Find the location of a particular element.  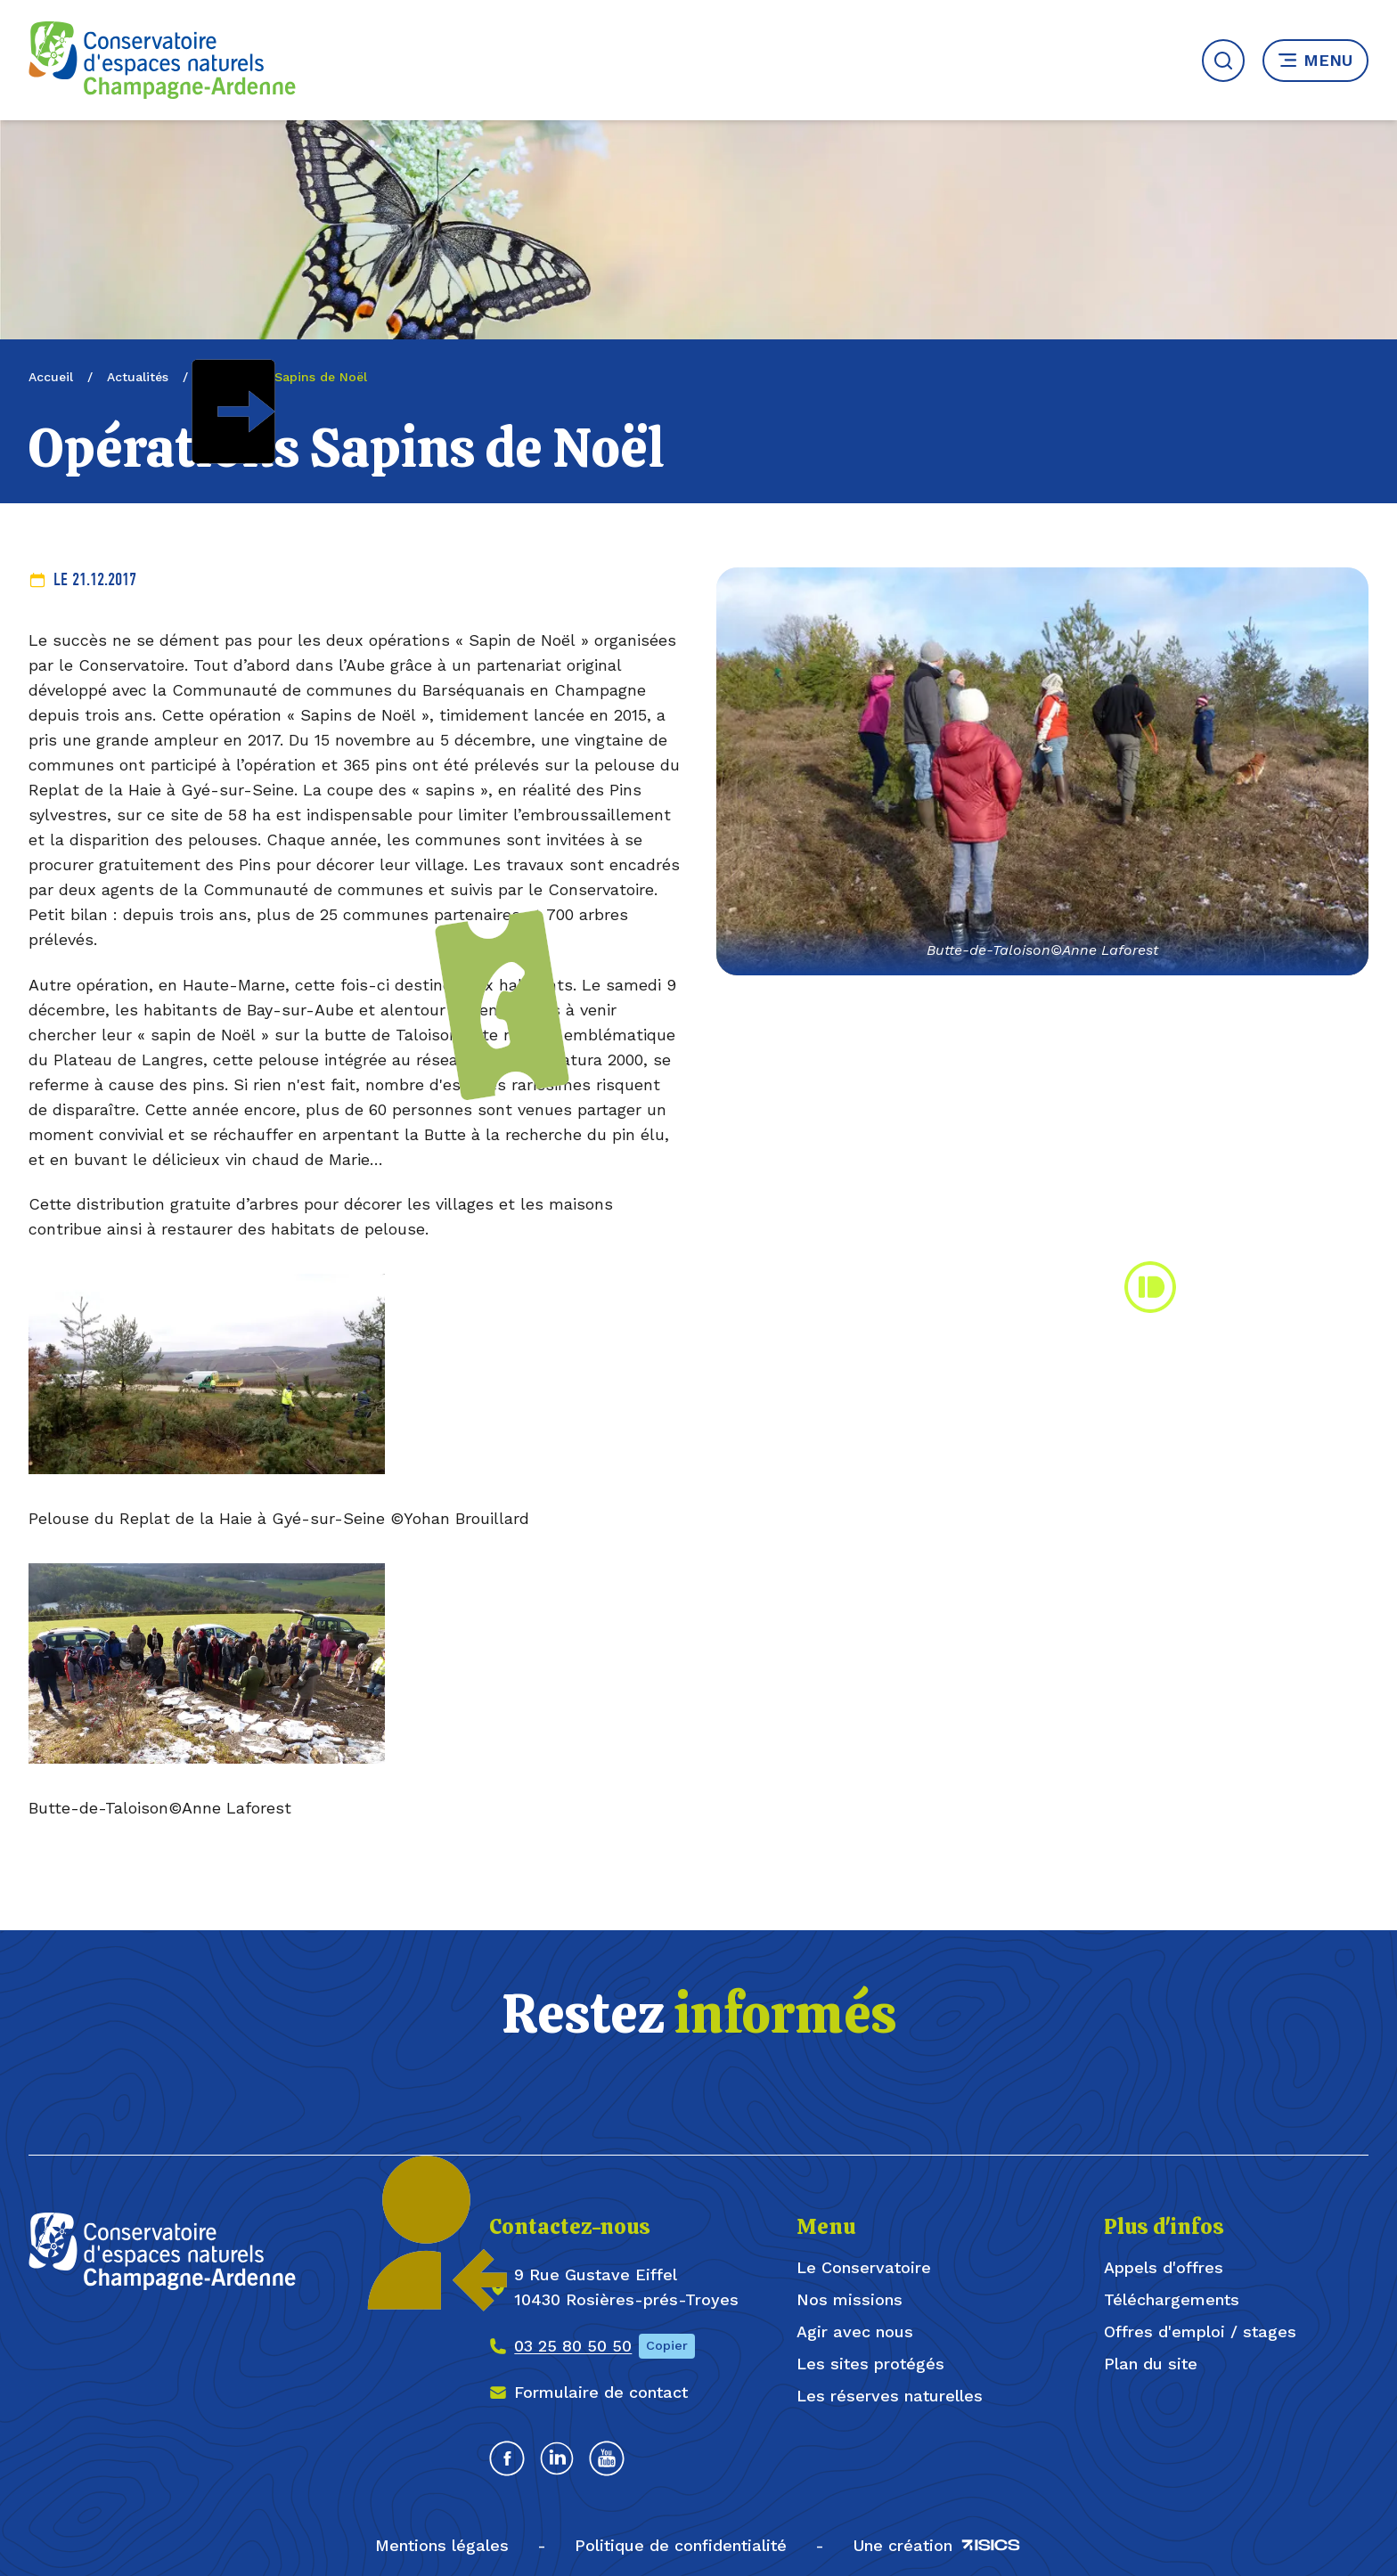

open pushbullet app is located at coordinates (1150, 1287).